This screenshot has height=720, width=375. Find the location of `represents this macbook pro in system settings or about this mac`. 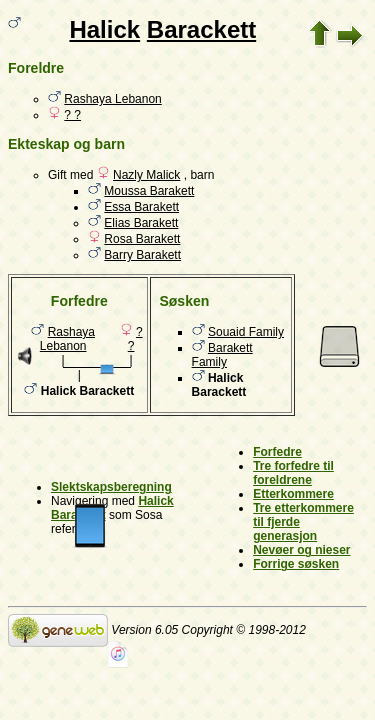

represents this macbook pro in system settings or about this mac is located at coordinates (107, 369).